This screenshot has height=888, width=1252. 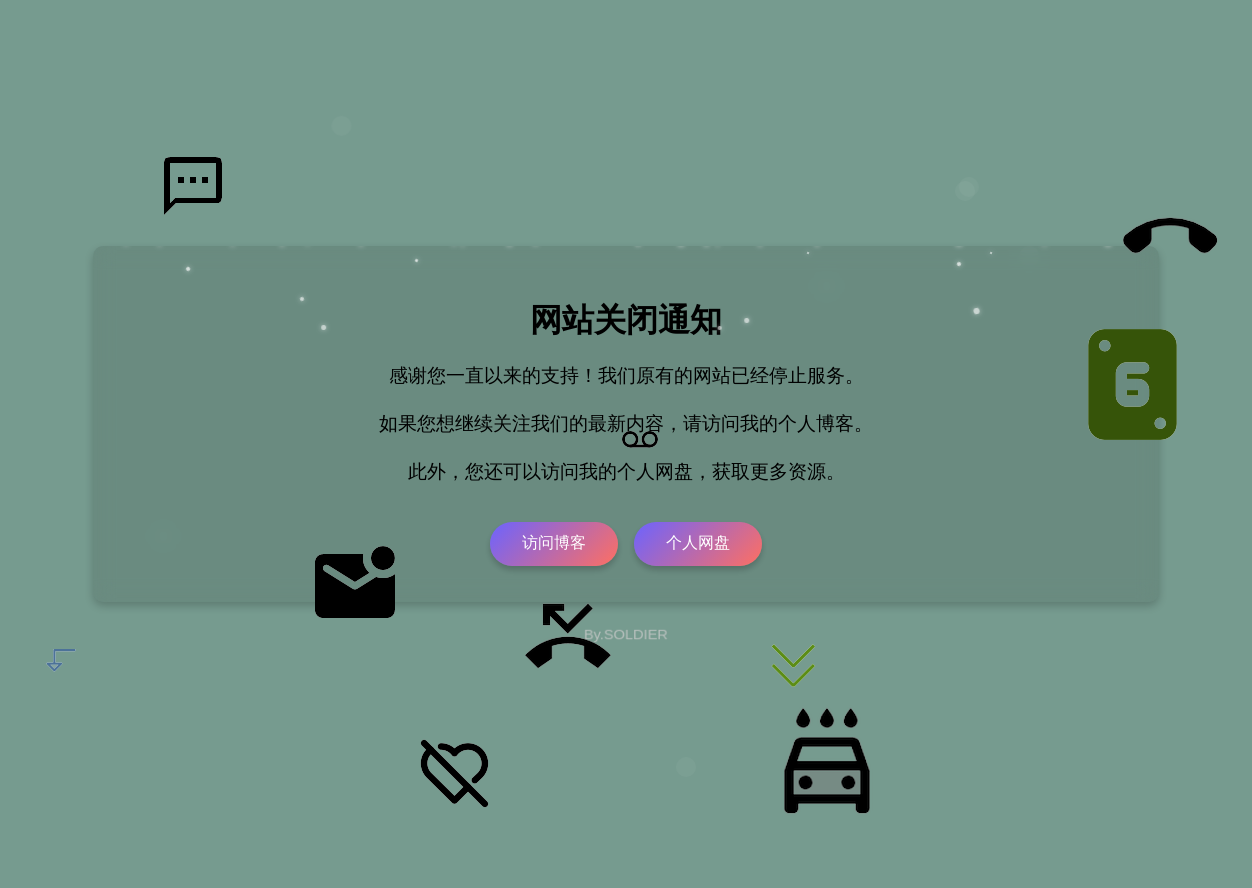 What do you see at coordinates (60, 658) in the screenshot?
I see `go back and down in navigation` at bounding box center [60, 658].